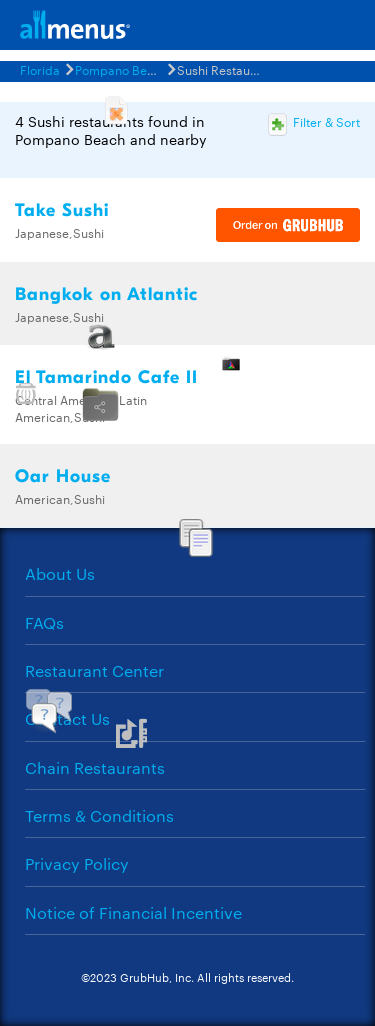 The image size is (375, 1026). What do you see at coordinates (101, 337) in the screenshot?
I see `apply bold formatting to selected text` at bounding box center [101, 337].